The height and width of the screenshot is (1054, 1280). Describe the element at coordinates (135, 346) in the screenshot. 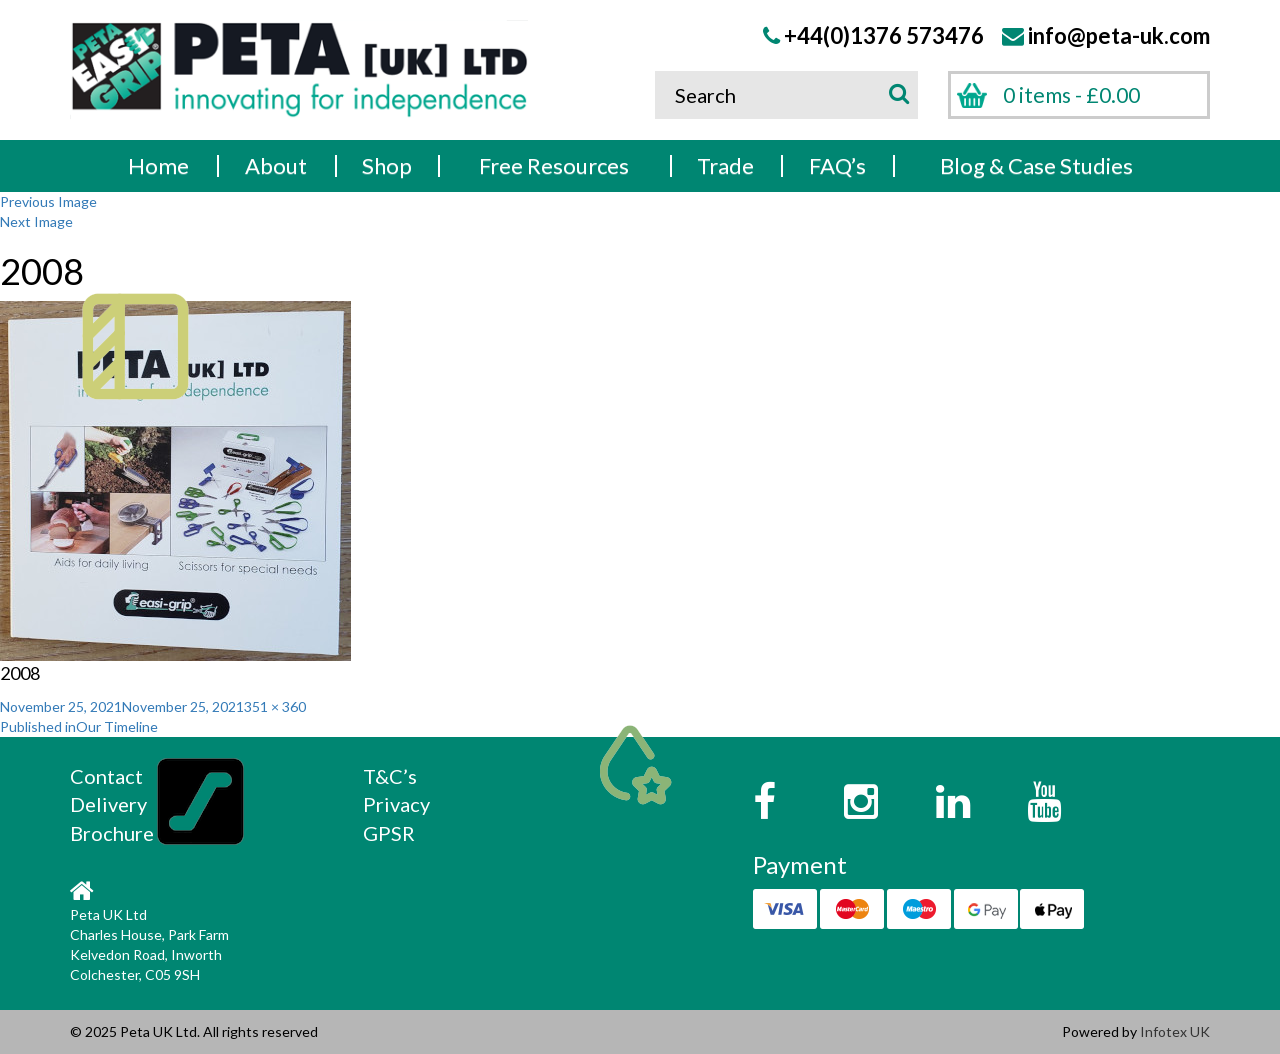

I see `freeze the left column in a spreadsheet` at that location.